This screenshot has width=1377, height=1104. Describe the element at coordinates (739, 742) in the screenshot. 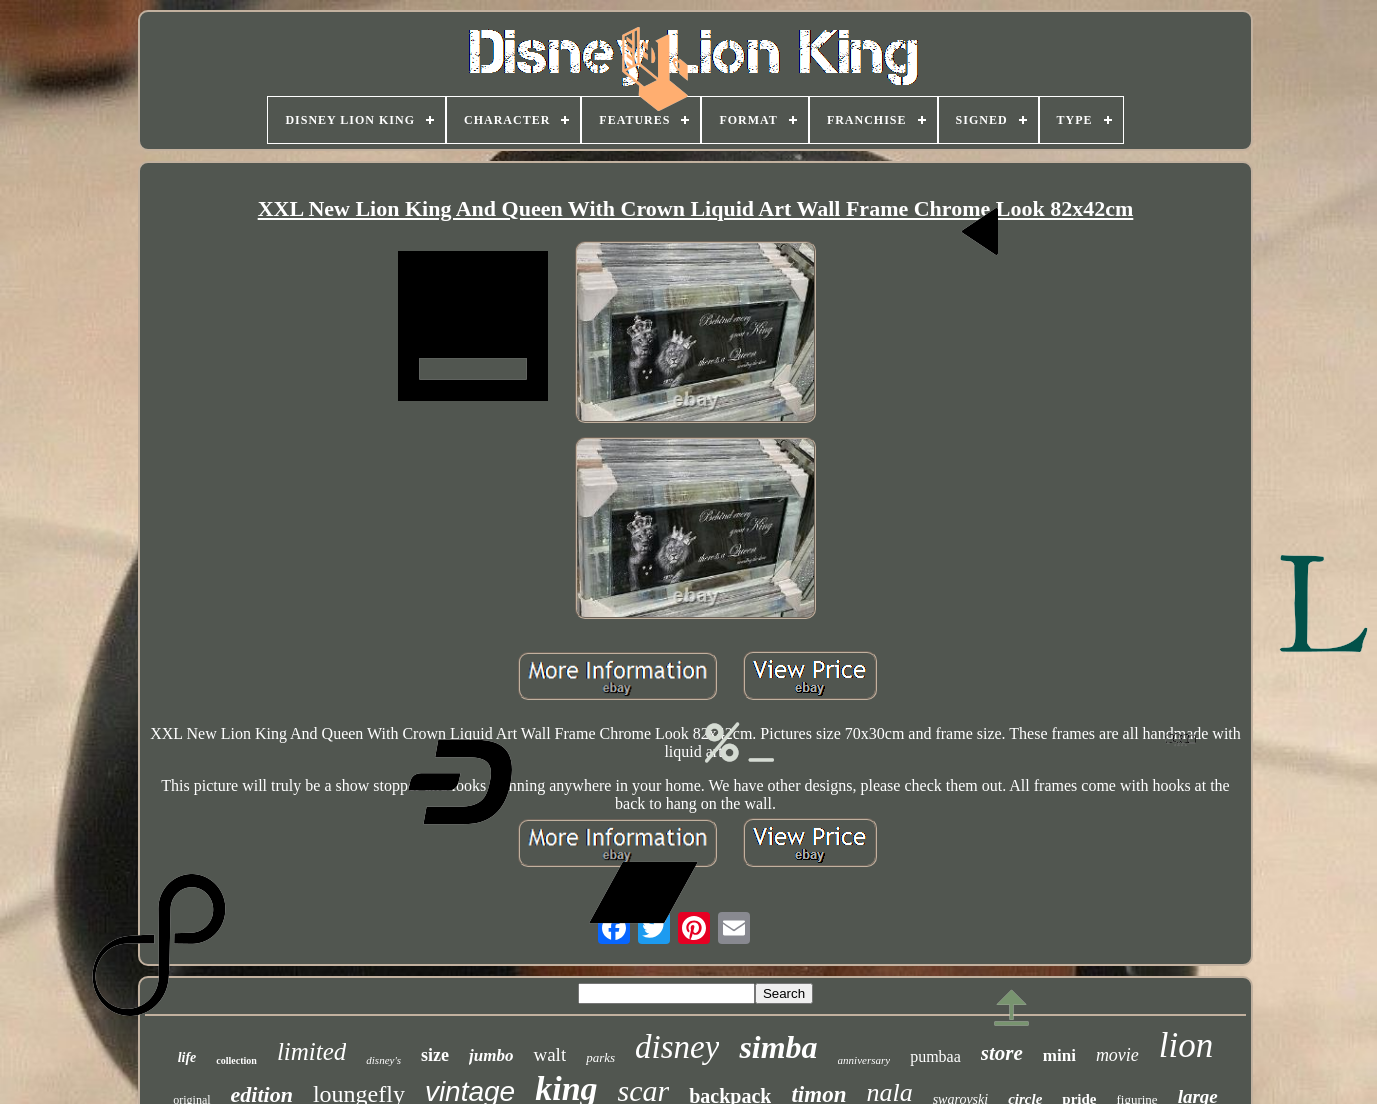

I see `zsh shell or terminal application` at that location.